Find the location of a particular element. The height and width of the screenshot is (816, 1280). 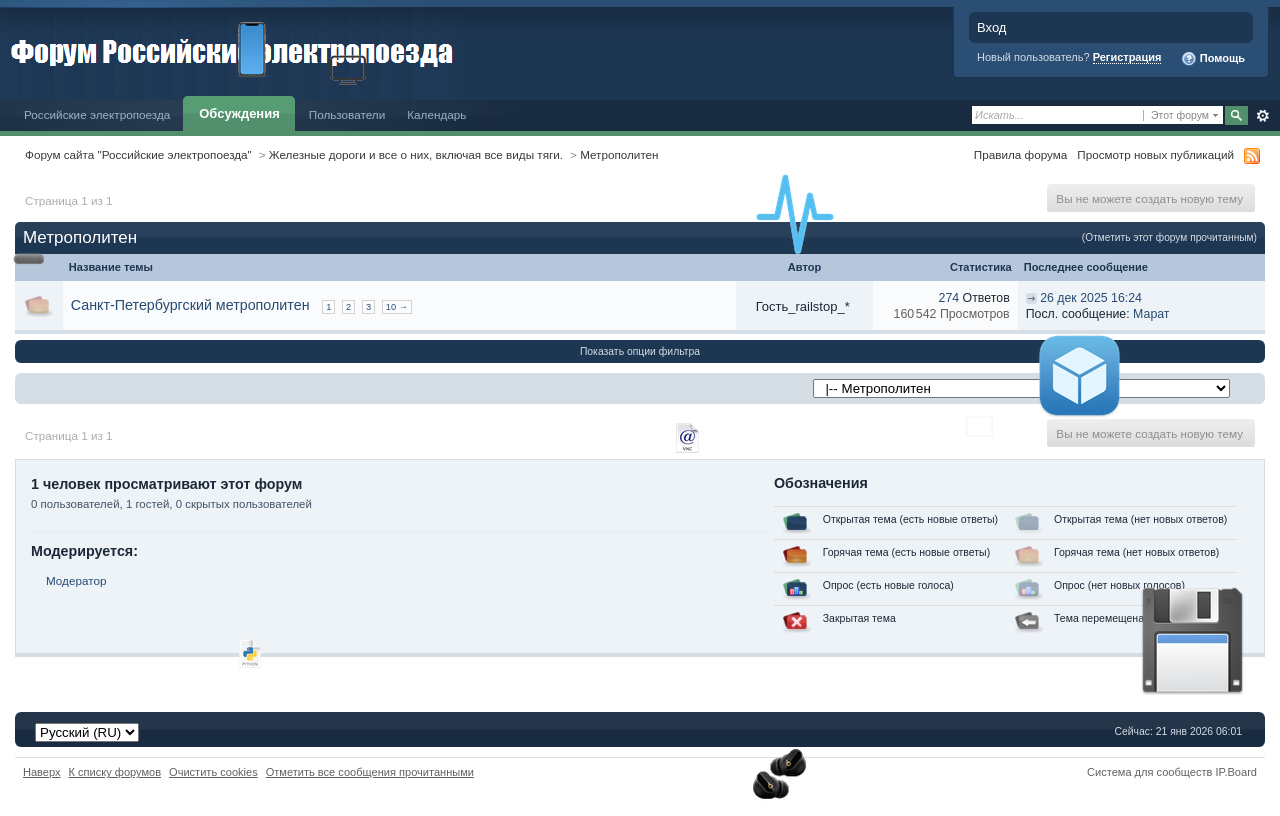

save the current file or document is located at coordinates (1192, 641).